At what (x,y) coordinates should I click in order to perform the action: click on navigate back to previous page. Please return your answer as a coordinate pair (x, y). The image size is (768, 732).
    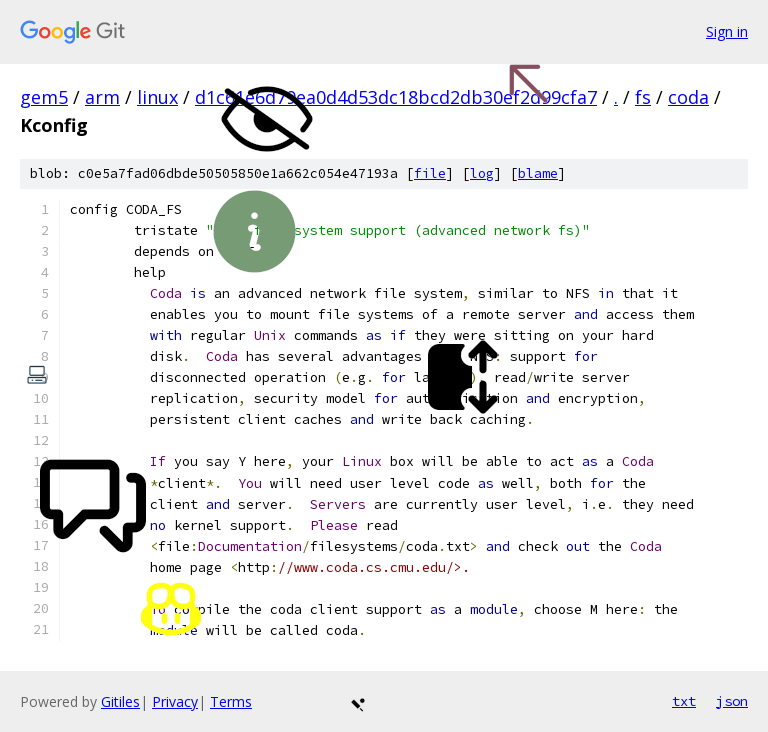
    Looking at the image, I should click on (530, 85).